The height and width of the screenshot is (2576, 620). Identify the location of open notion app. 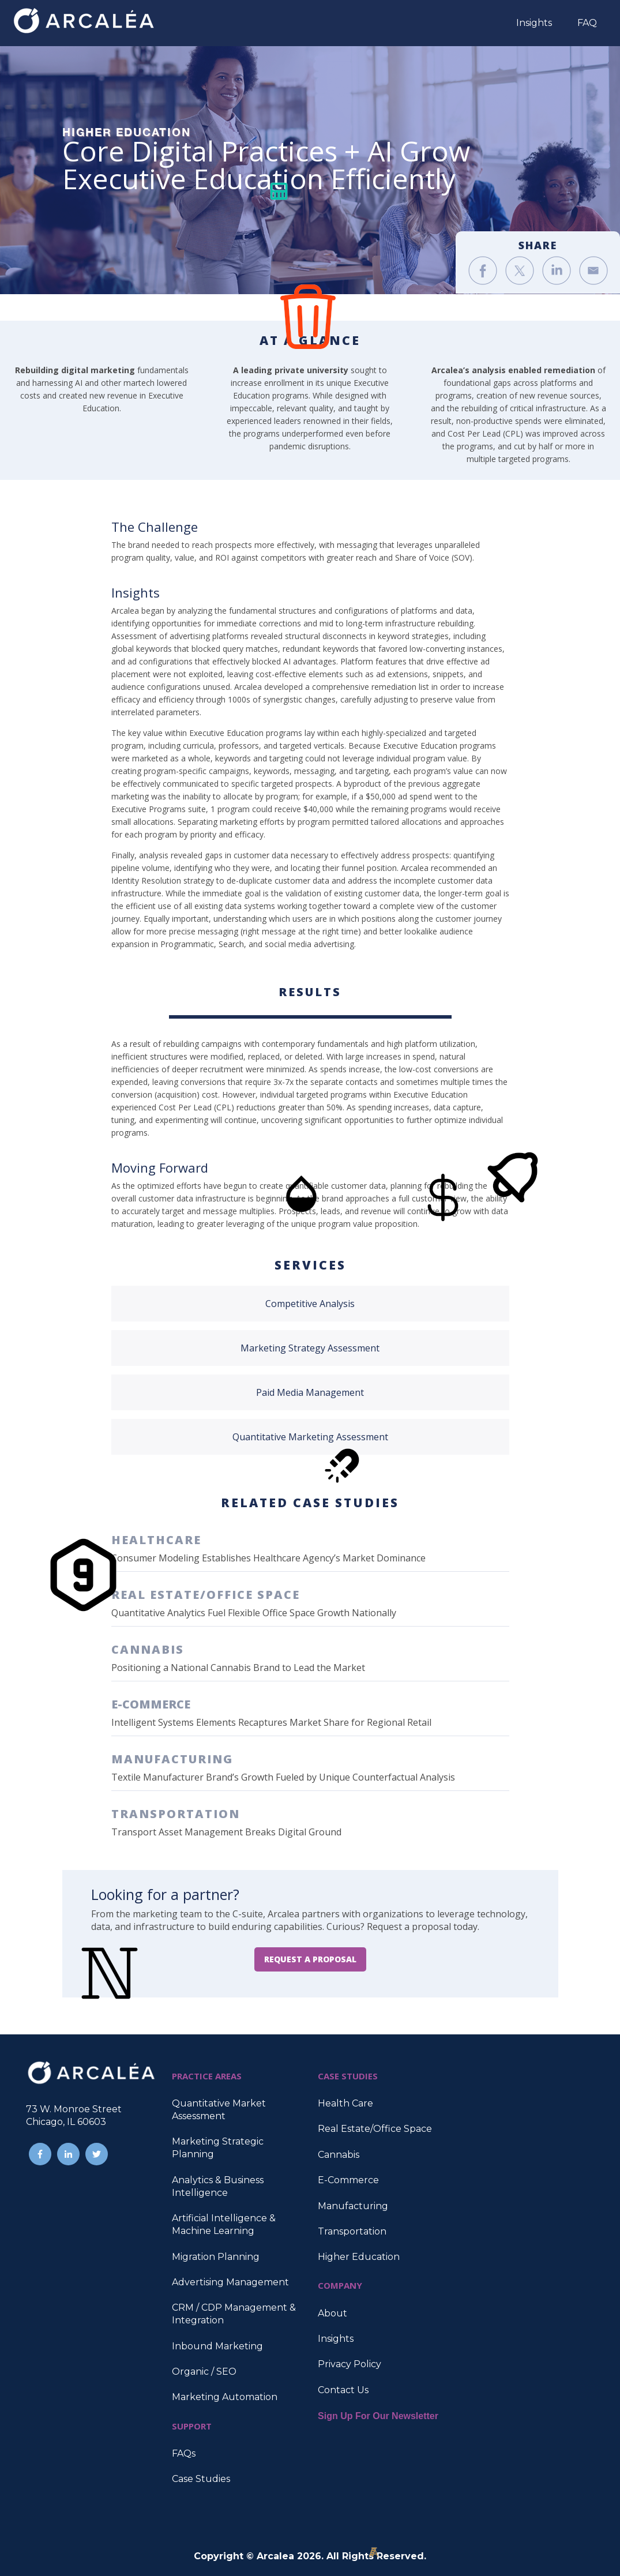
(110, 1973).